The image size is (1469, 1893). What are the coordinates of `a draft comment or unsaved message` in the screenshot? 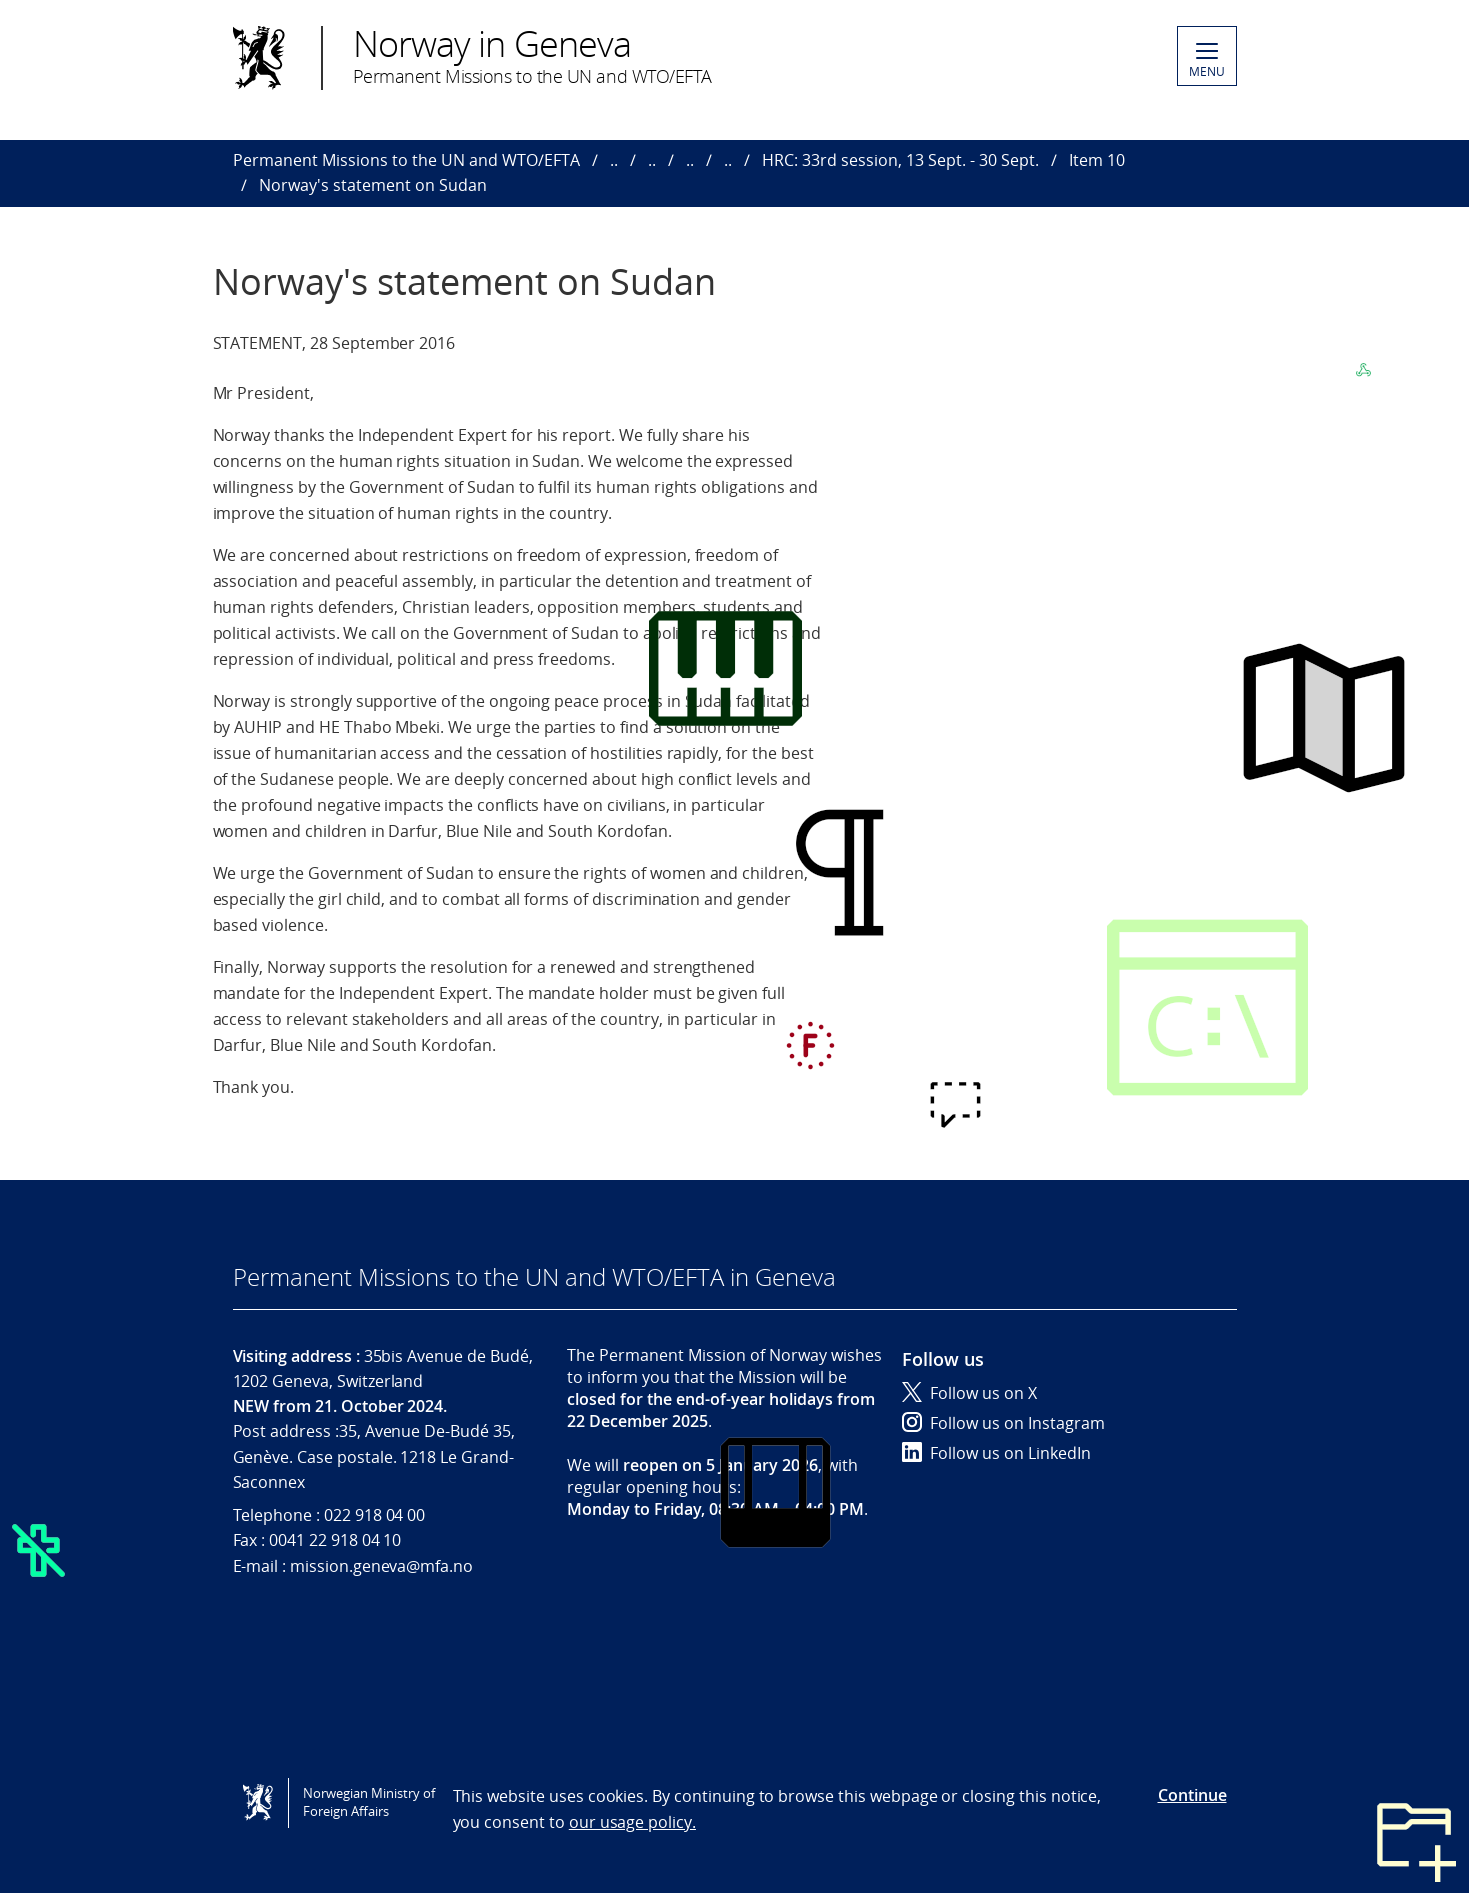 It's located at (955, 1103).